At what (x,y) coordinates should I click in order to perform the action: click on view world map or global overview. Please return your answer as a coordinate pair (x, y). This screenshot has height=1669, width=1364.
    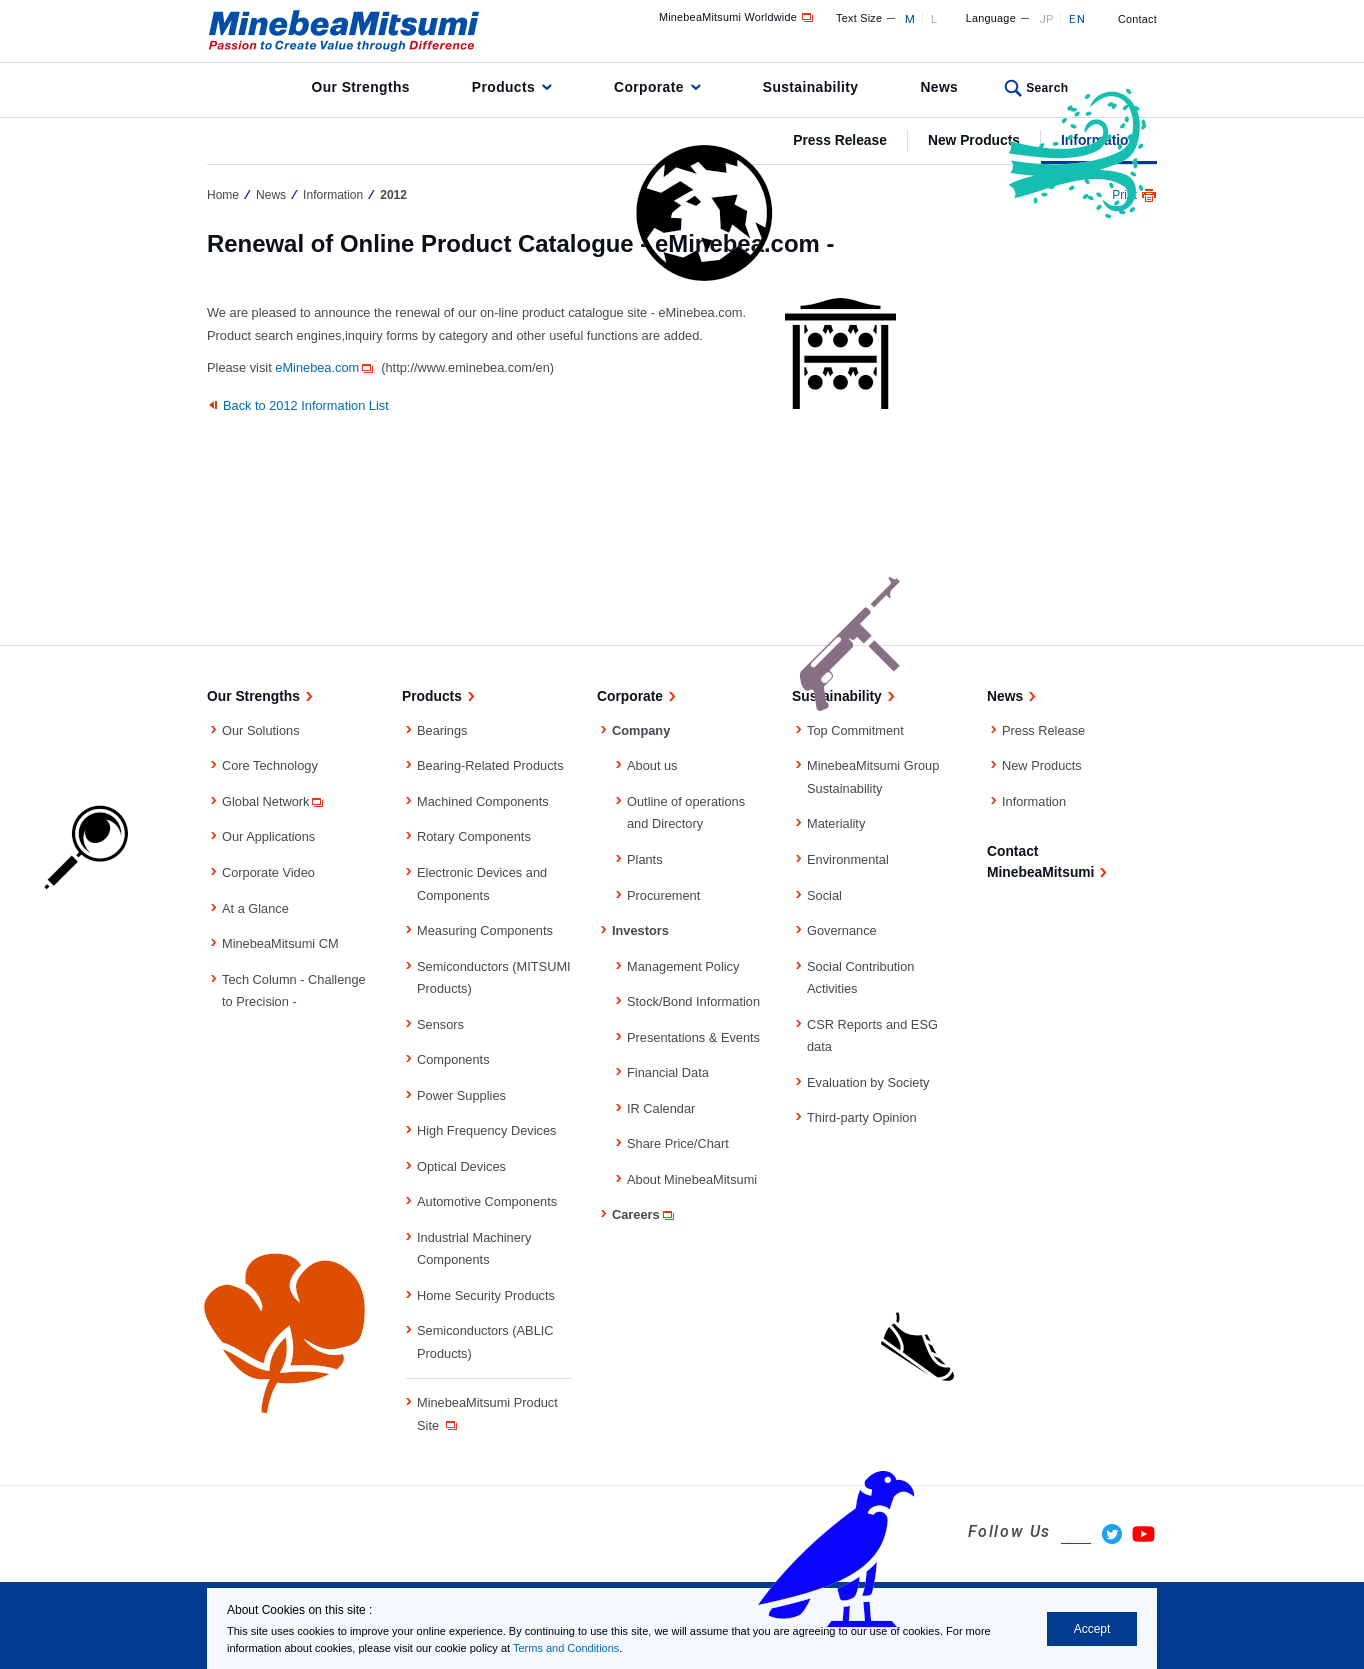
    Looking at the image, I should click on (705, 214).